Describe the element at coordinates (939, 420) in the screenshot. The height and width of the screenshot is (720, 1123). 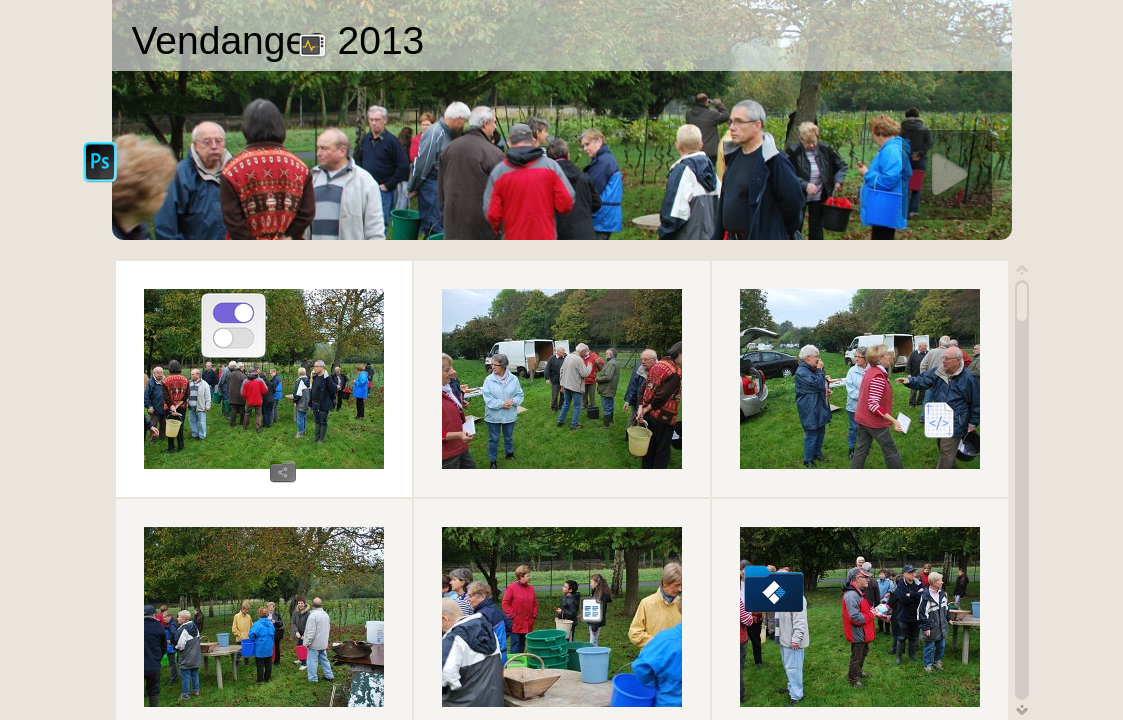
I see `twig template file type indicator` at that location.